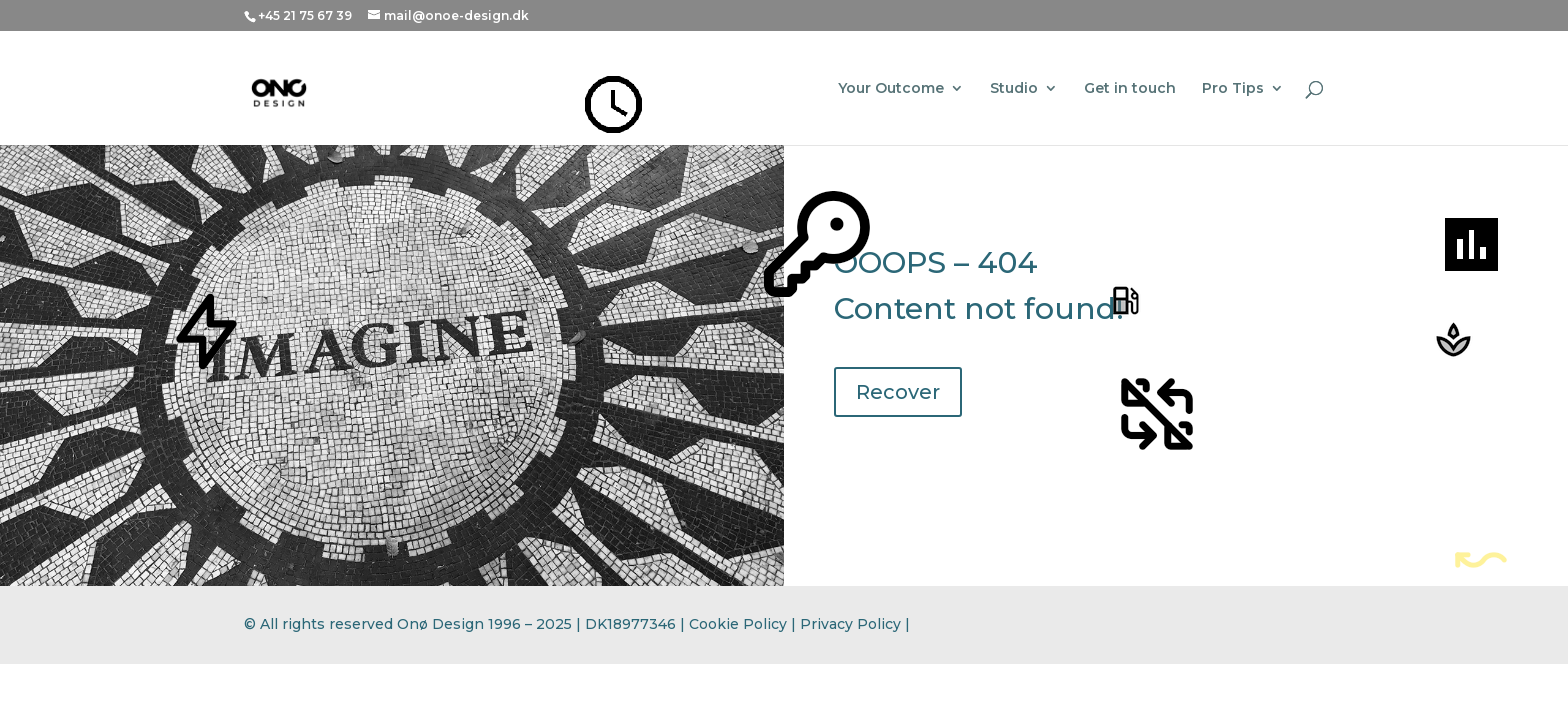  I want to click on save item to watch later, so click(613, 104).